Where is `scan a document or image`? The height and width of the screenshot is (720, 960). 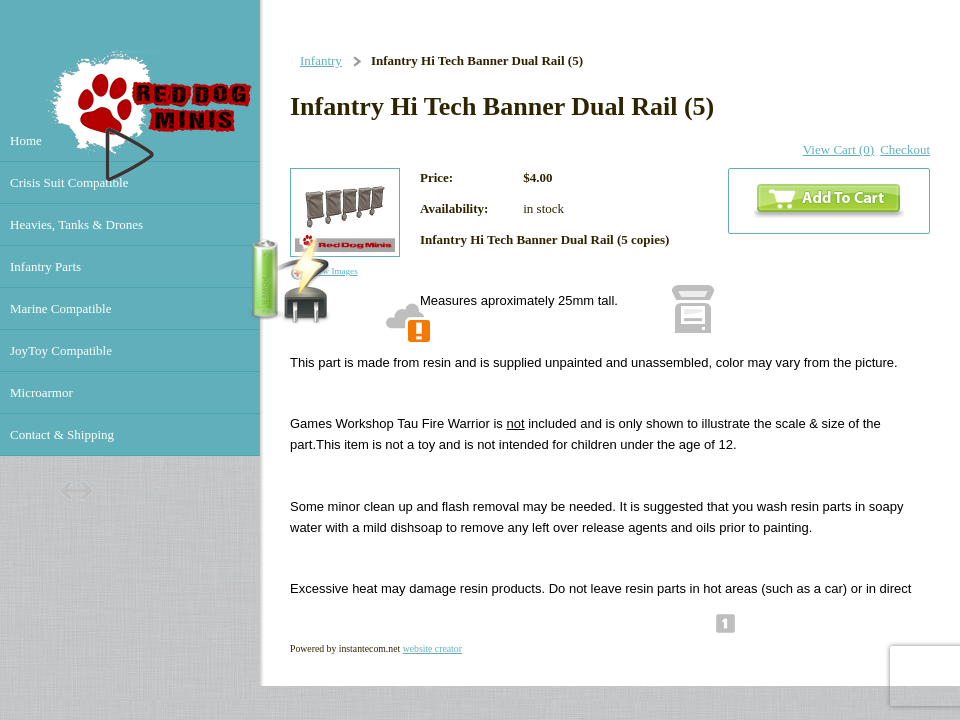 scan a document or image is located at coordinates (693, 309).